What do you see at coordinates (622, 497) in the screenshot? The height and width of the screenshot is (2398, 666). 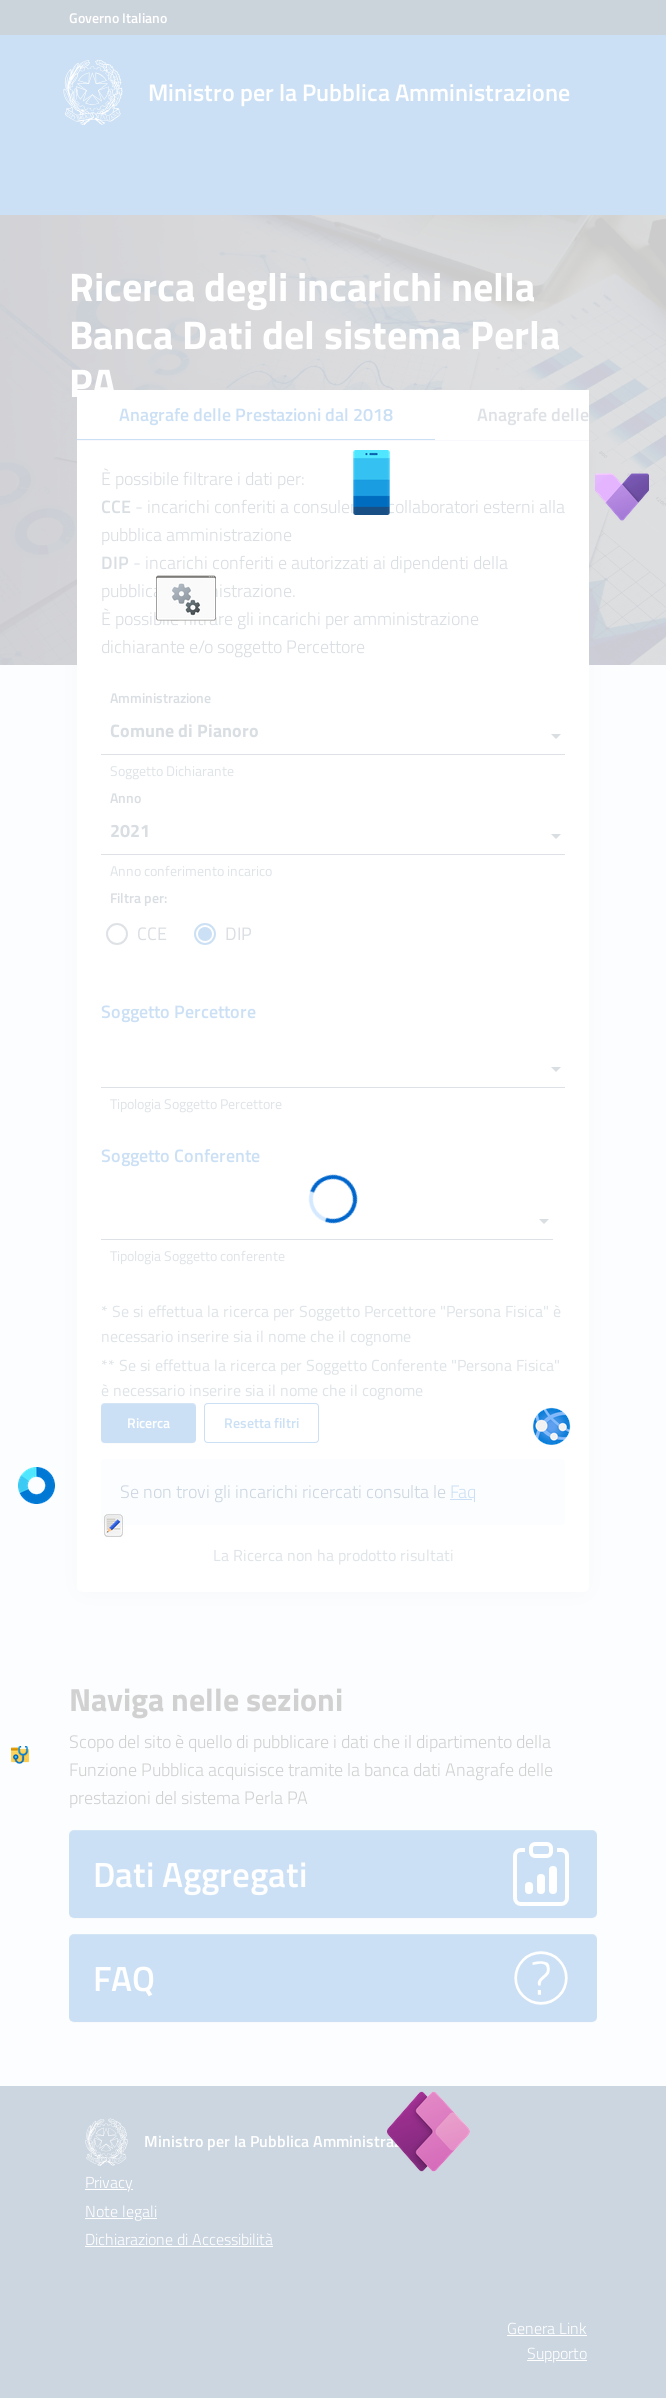 I see `open Microsoft Kaizala service app` at bounding box center [622, 497].